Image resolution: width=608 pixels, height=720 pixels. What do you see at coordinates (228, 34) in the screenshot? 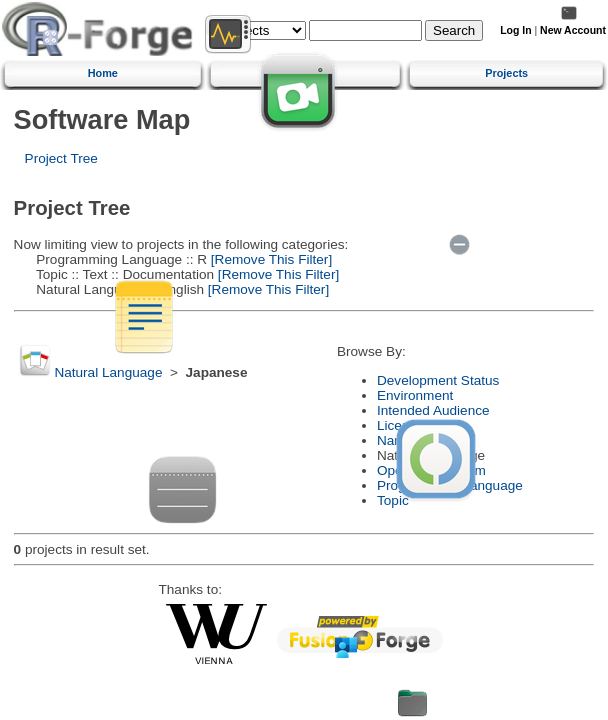
I see `open system monitor application` at bounding box center [228, 34].